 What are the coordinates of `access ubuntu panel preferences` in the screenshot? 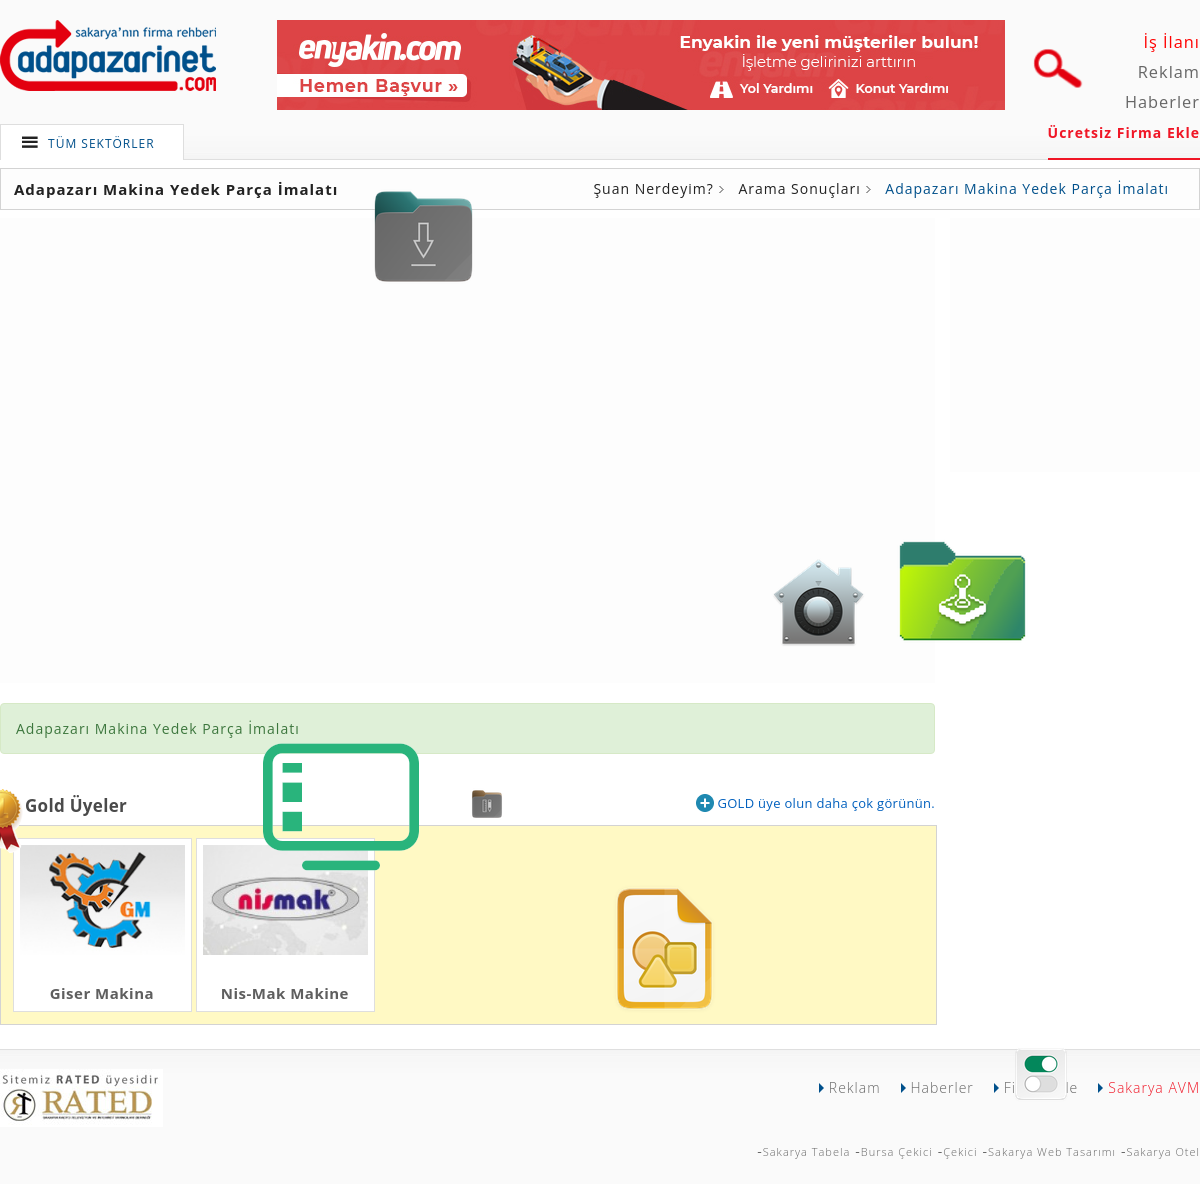 It's located at (341, 802).